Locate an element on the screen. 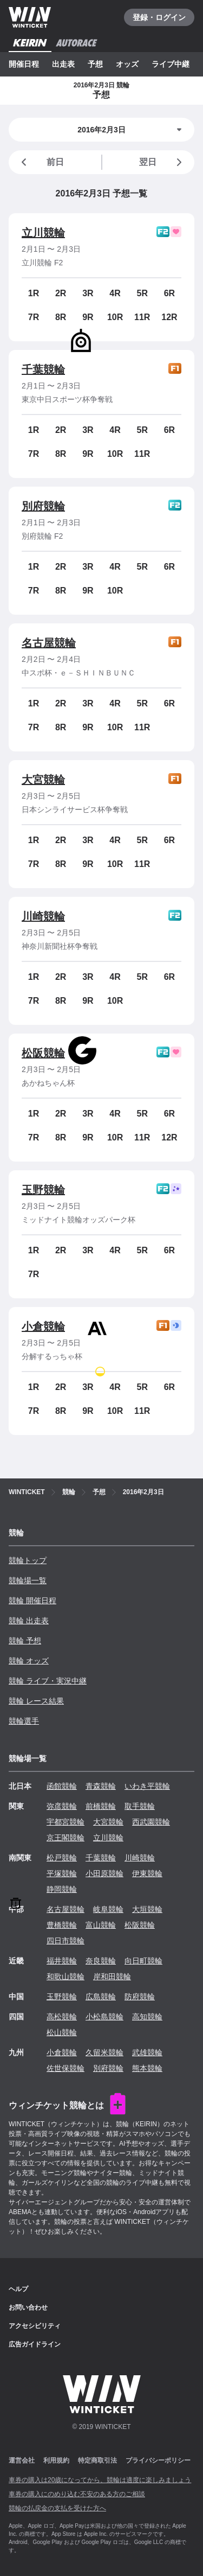  open the Sunrise calendar app is located at coordinates (100, 1372).